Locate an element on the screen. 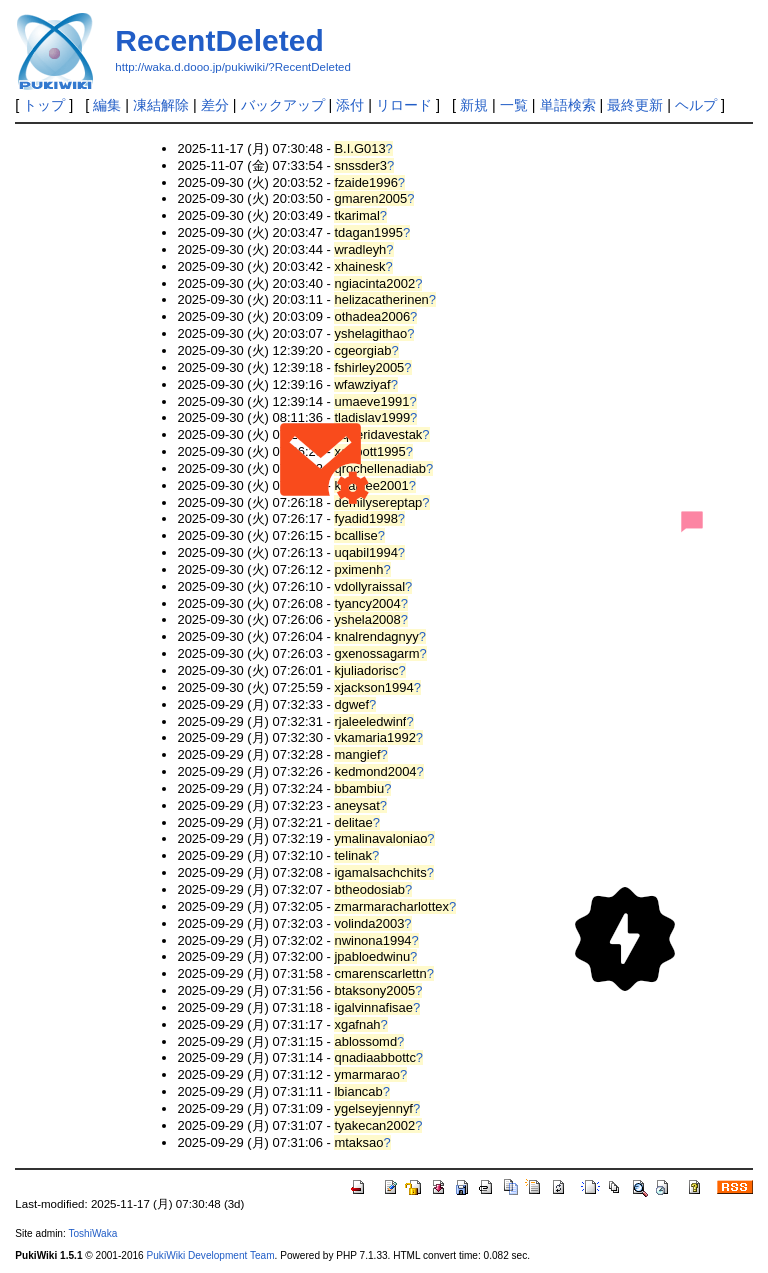  open the fueler app is located at coordinates (625, 939).